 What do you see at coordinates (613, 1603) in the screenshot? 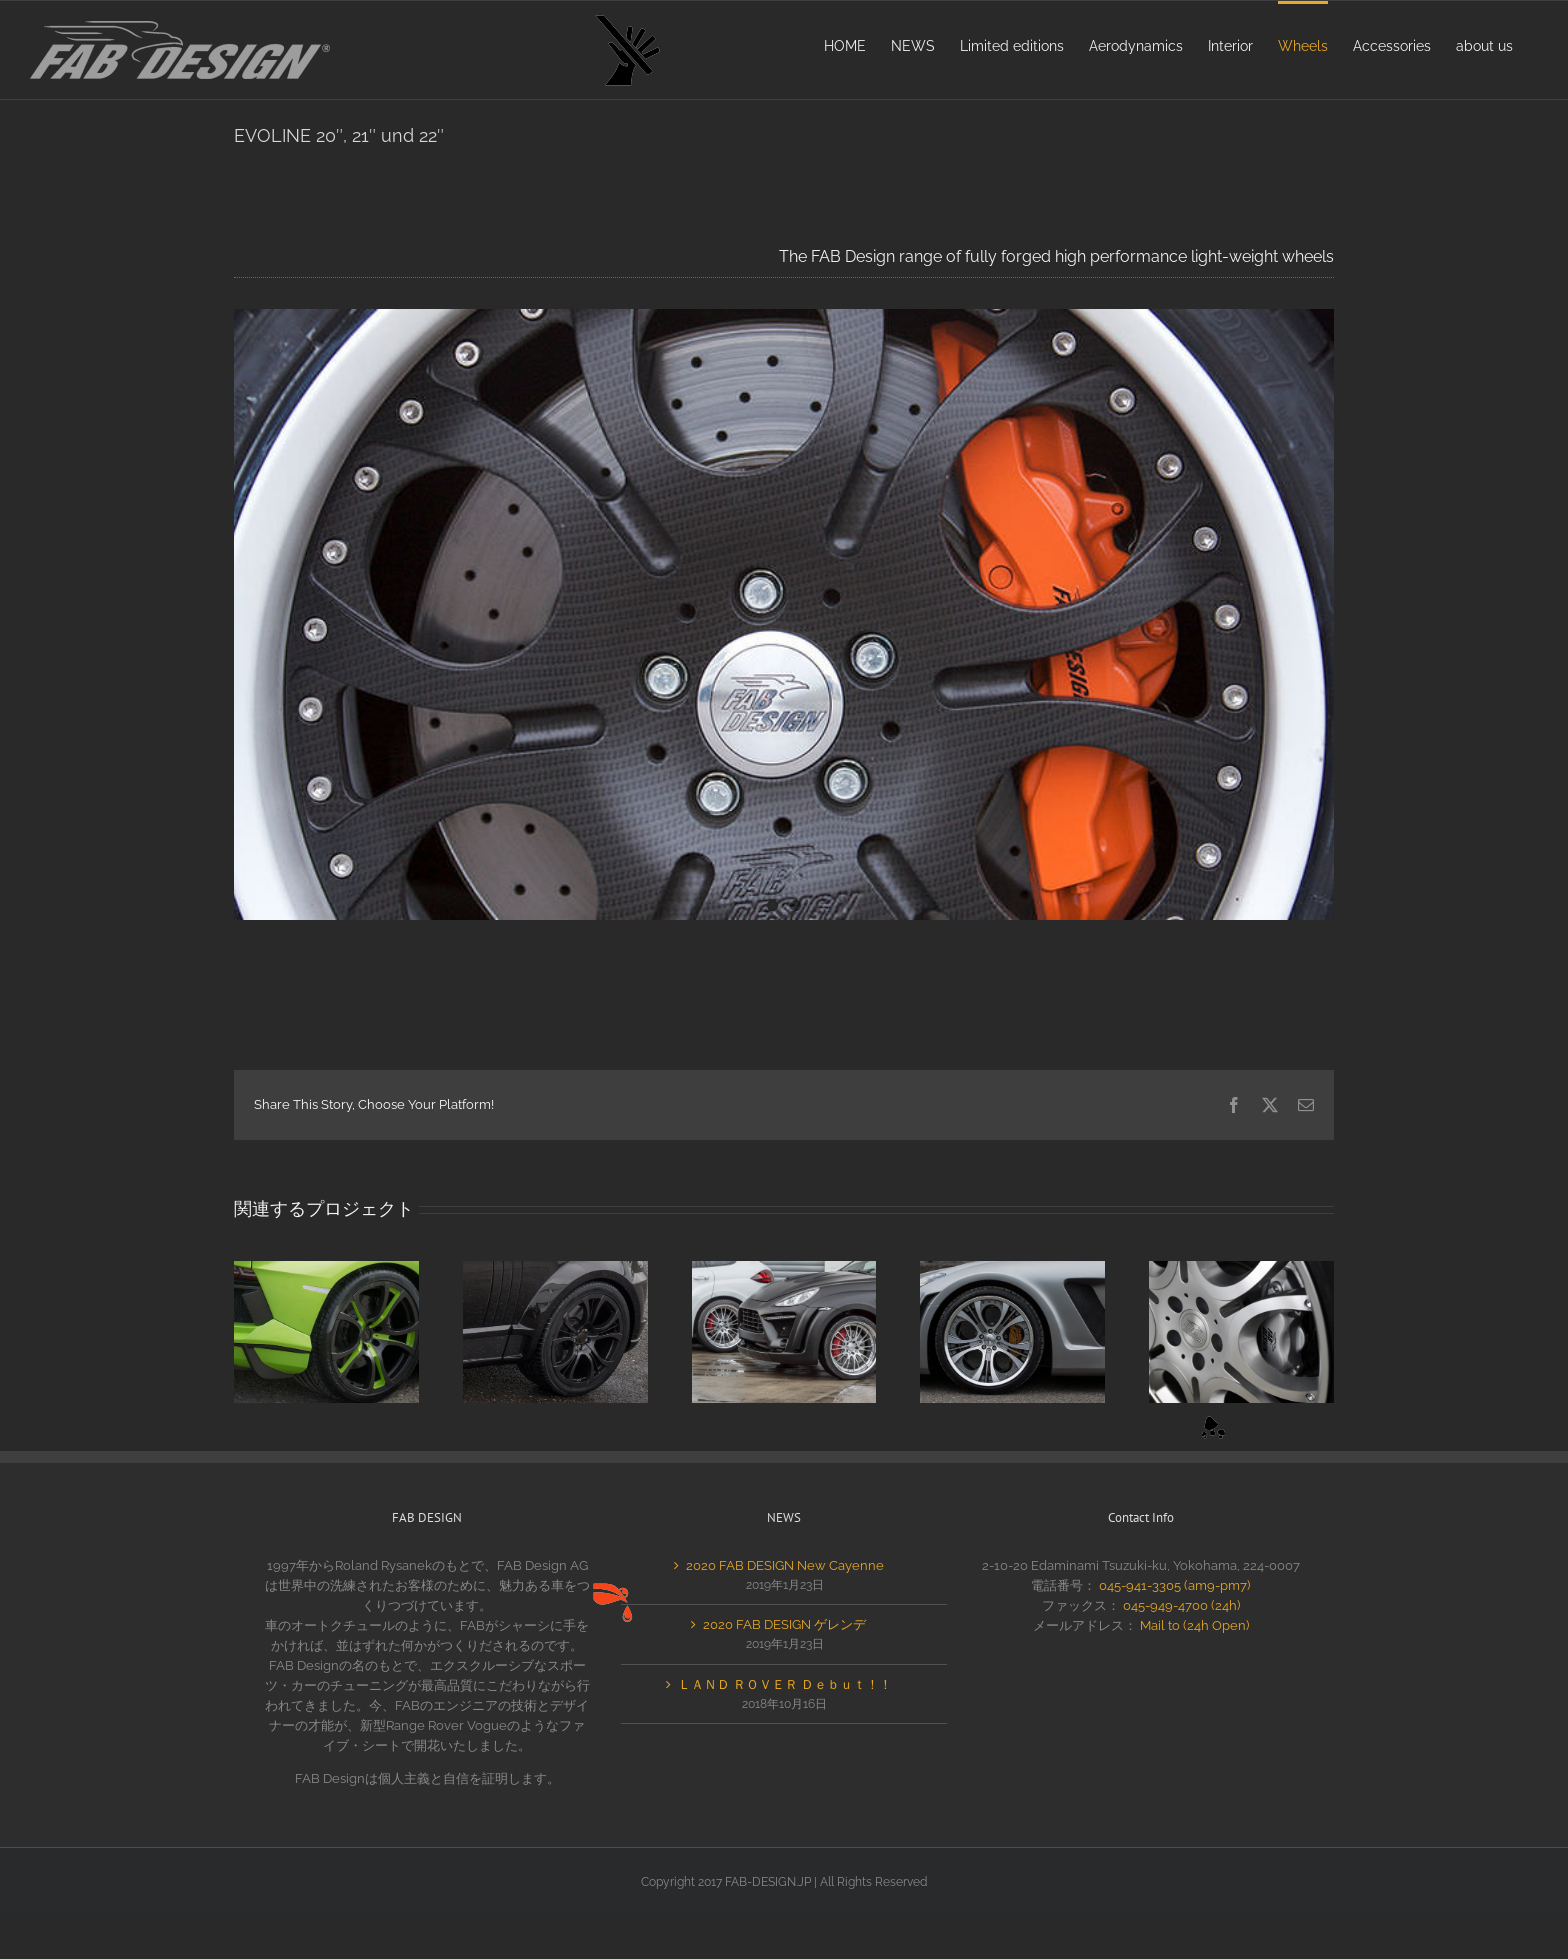
I see `indicates moisture or humidity level` at bounding box center [613, 1603].